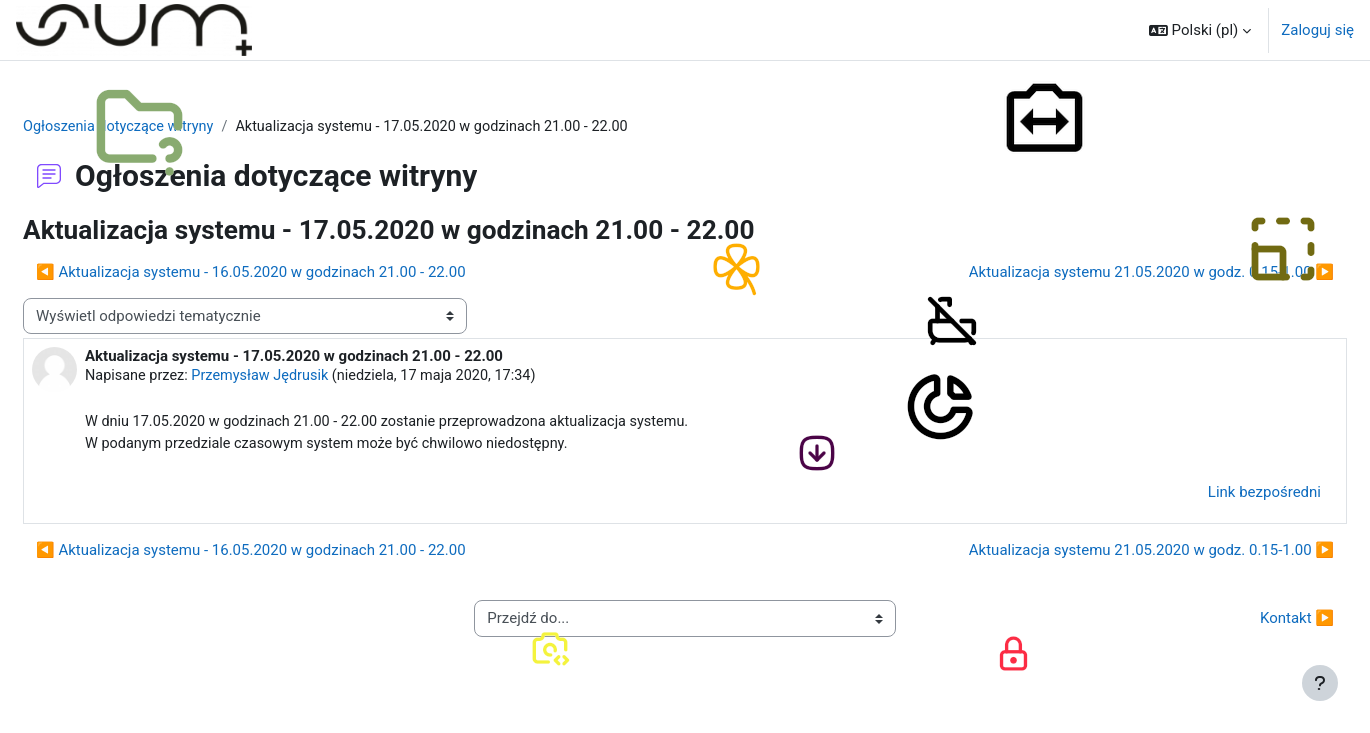 This screenshot has width=1370, height=733. I want to click on lock or secure this item, so click(1013, 653).